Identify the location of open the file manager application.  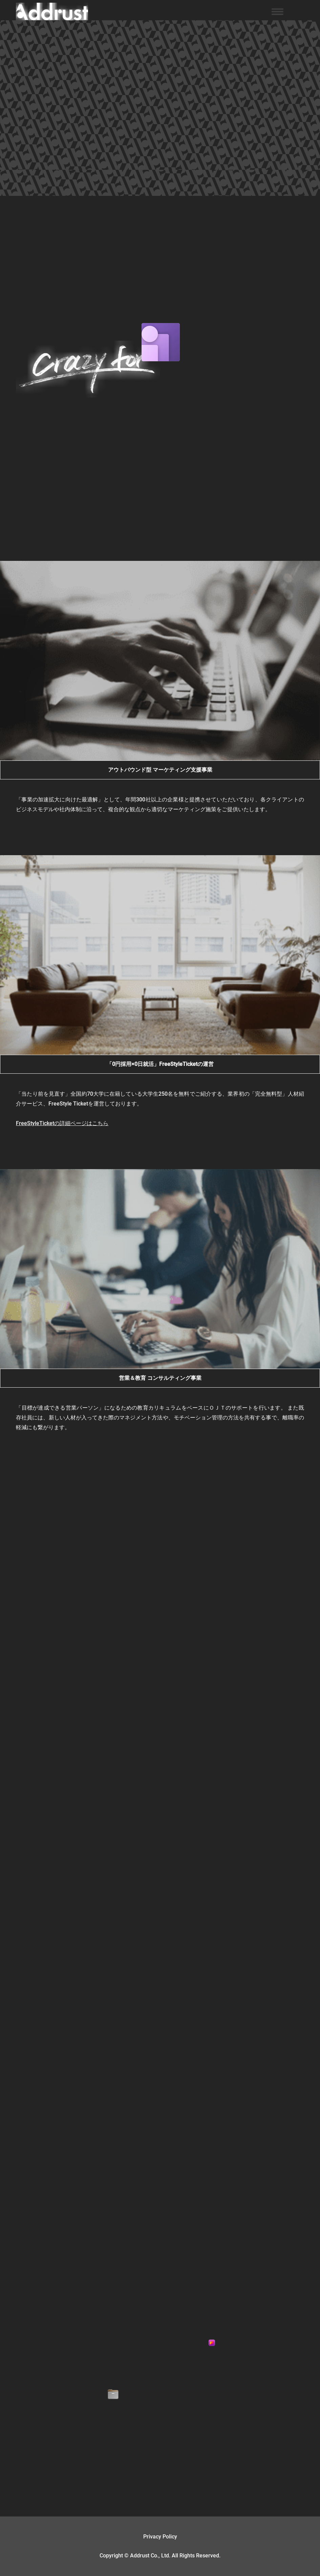
(113, 2394).